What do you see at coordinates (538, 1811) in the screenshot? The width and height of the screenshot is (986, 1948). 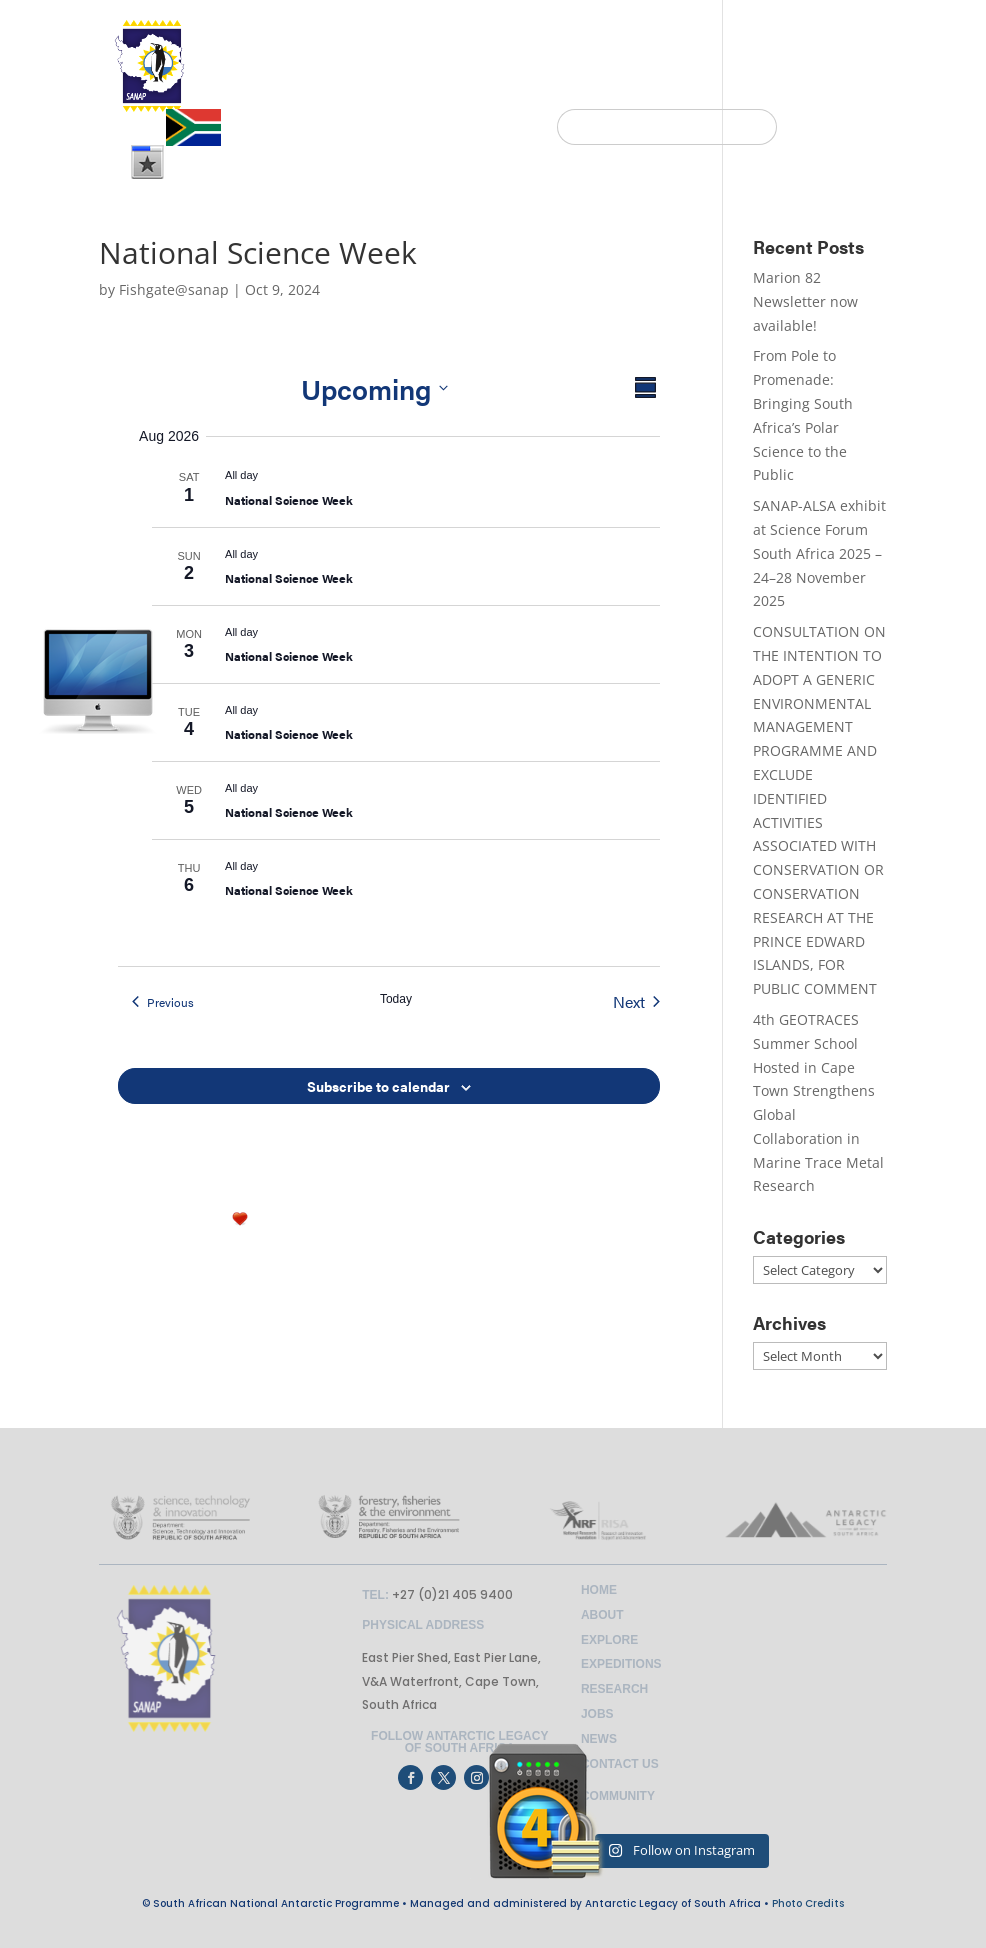 I see `locked RAID 4 storage array` at bounding box center [538, 1811].